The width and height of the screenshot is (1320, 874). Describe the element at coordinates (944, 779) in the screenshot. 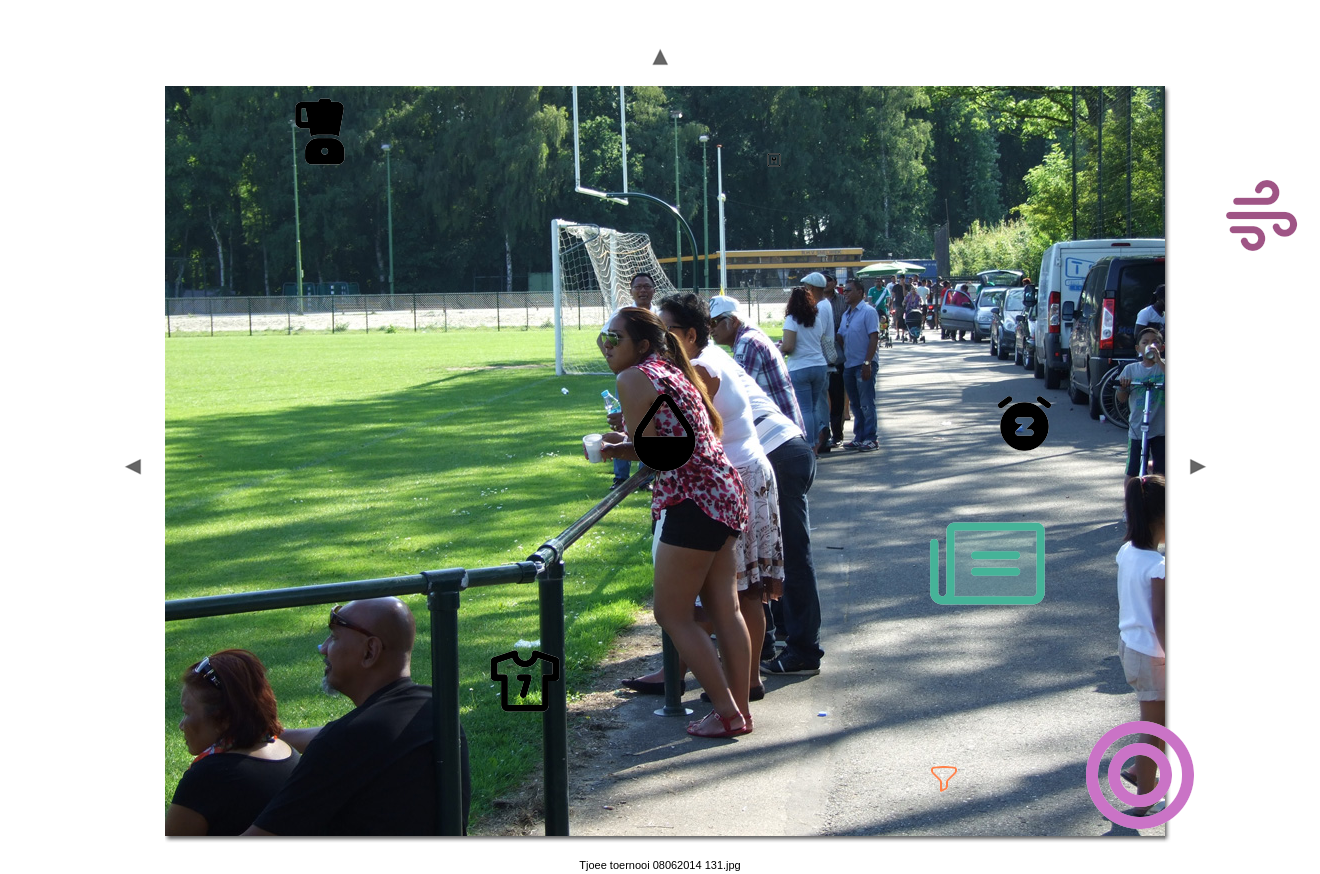

I see `filter or sort content` at that location.